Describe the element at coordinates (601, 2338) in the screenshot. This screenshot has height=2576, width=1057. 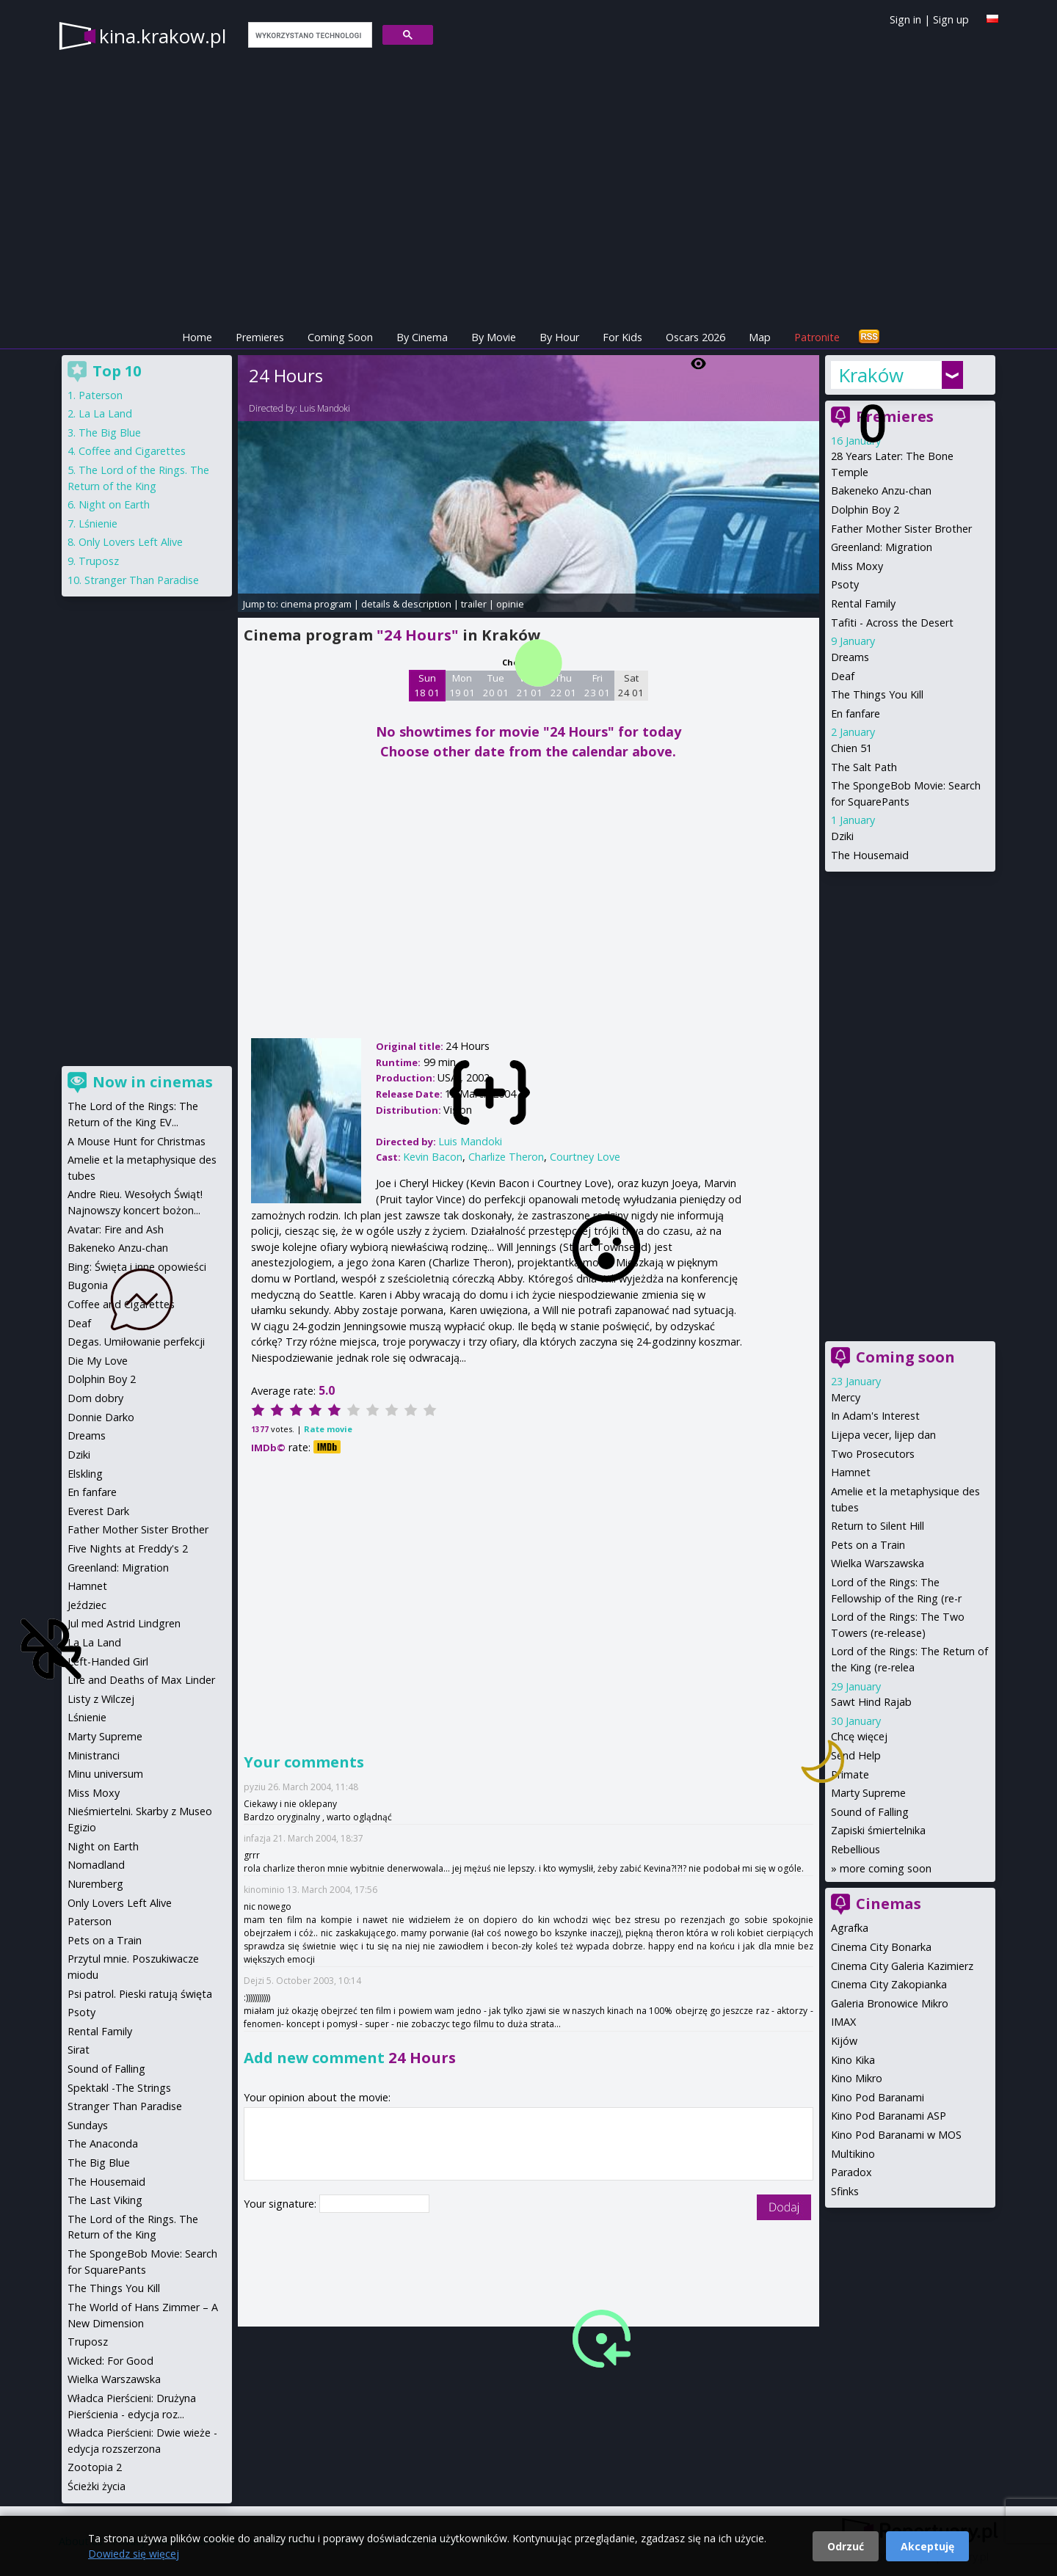
I see `indicates an issue is tracked by another item` at that location.